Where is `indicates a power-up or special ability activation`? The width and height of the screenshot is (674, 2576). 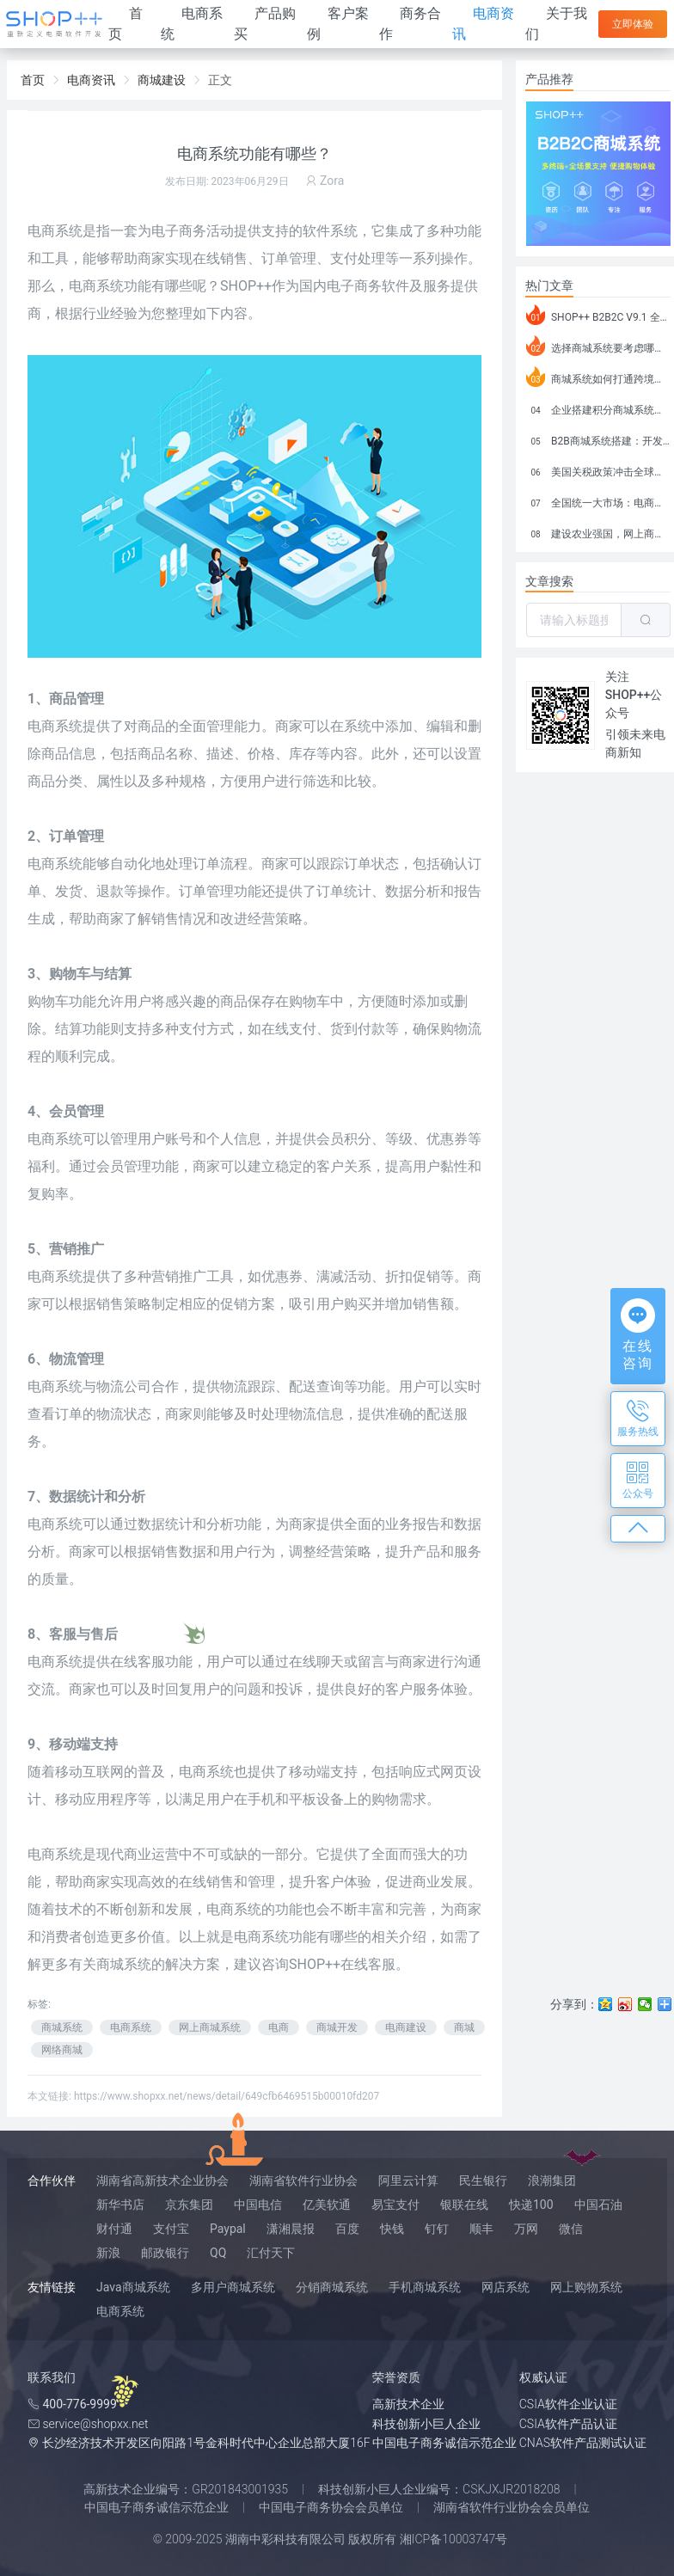
indicates a power-up or special ability activation is located at coordinates (193, 1633).